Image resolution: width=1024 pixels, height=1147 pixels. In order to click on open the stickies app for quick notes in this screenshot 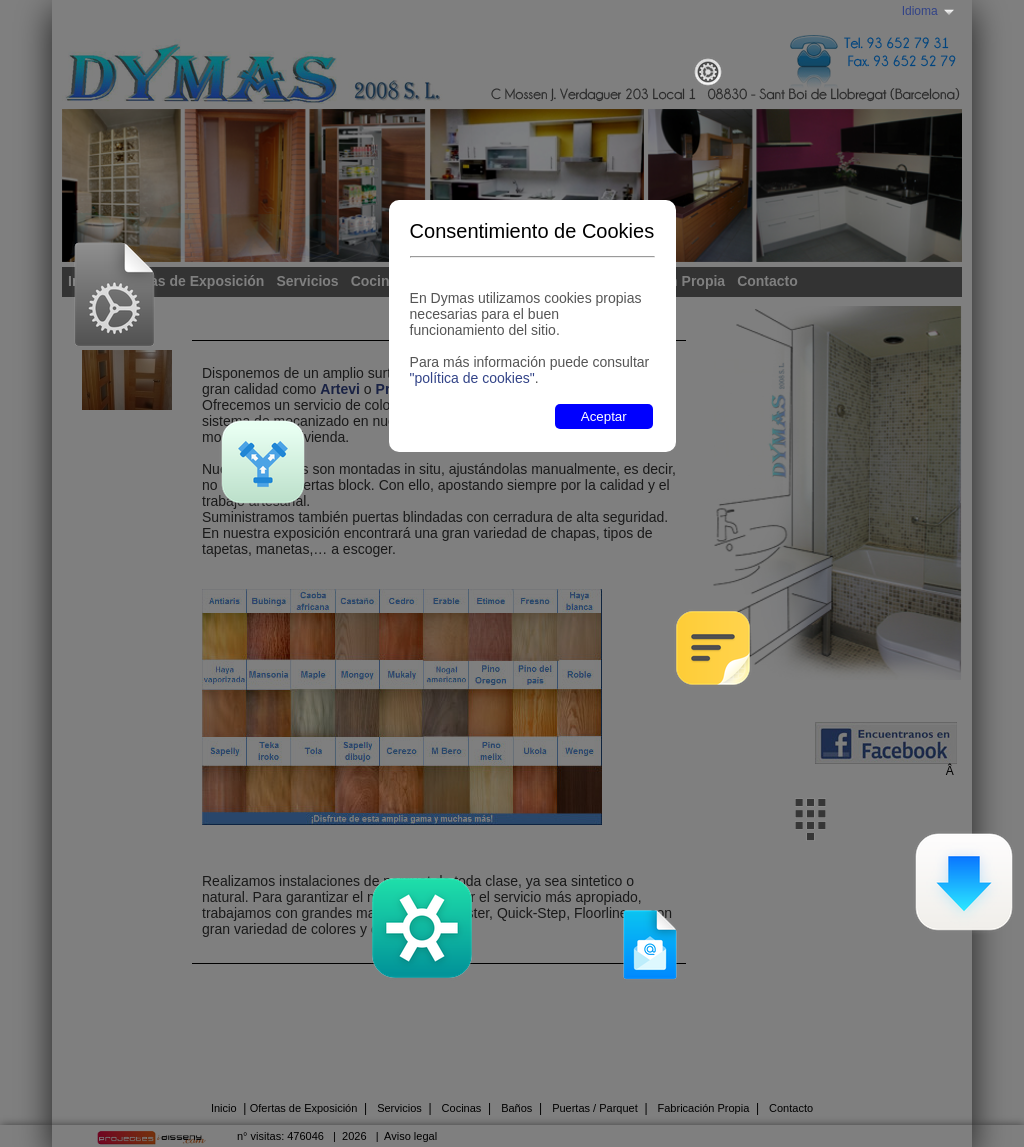, I will do `click(713, 648)`.